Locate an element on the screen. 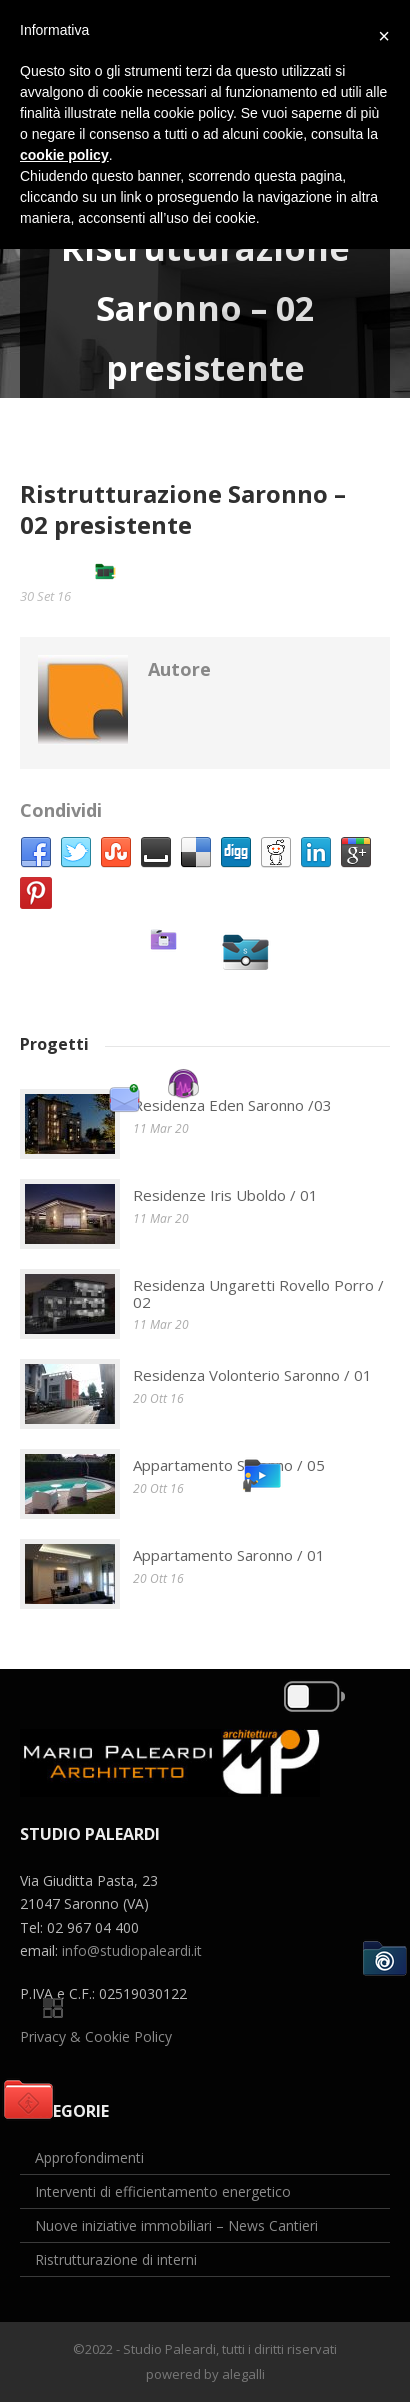  access public or shared folder is located at coordinates (28, 2099).